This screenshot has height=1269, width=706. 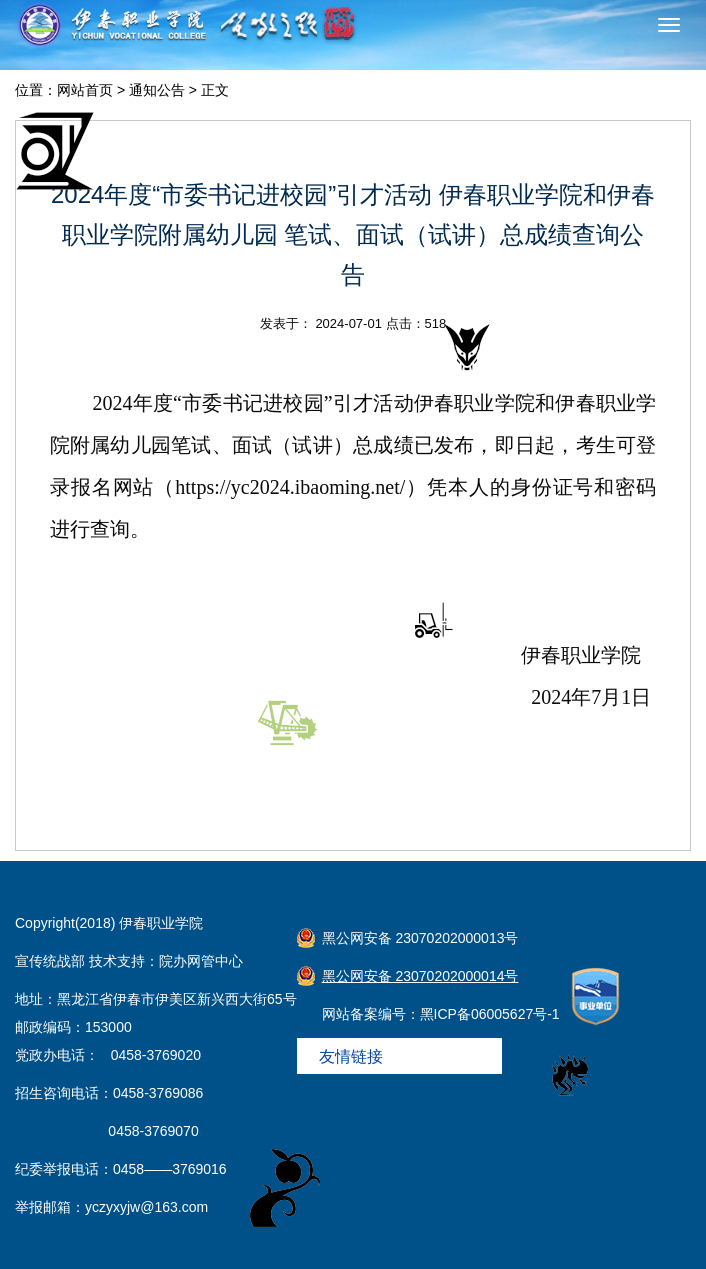 What do you see at coordinates (283, 1188) in the screenshot?
I see `indicates plant fruiting stage in gardening game` at bounding box center [283, 1188].